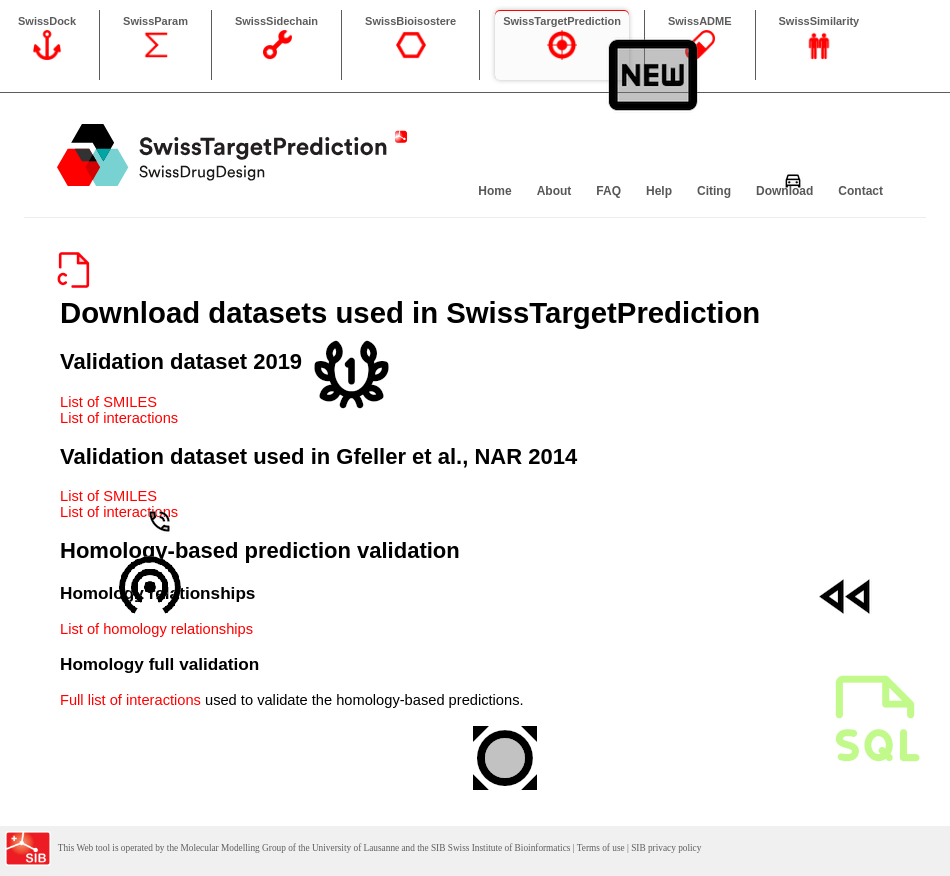 The width and height of the screenshot is (950, 876). I want to click on indicates first place or winner status, so click(351, 374).